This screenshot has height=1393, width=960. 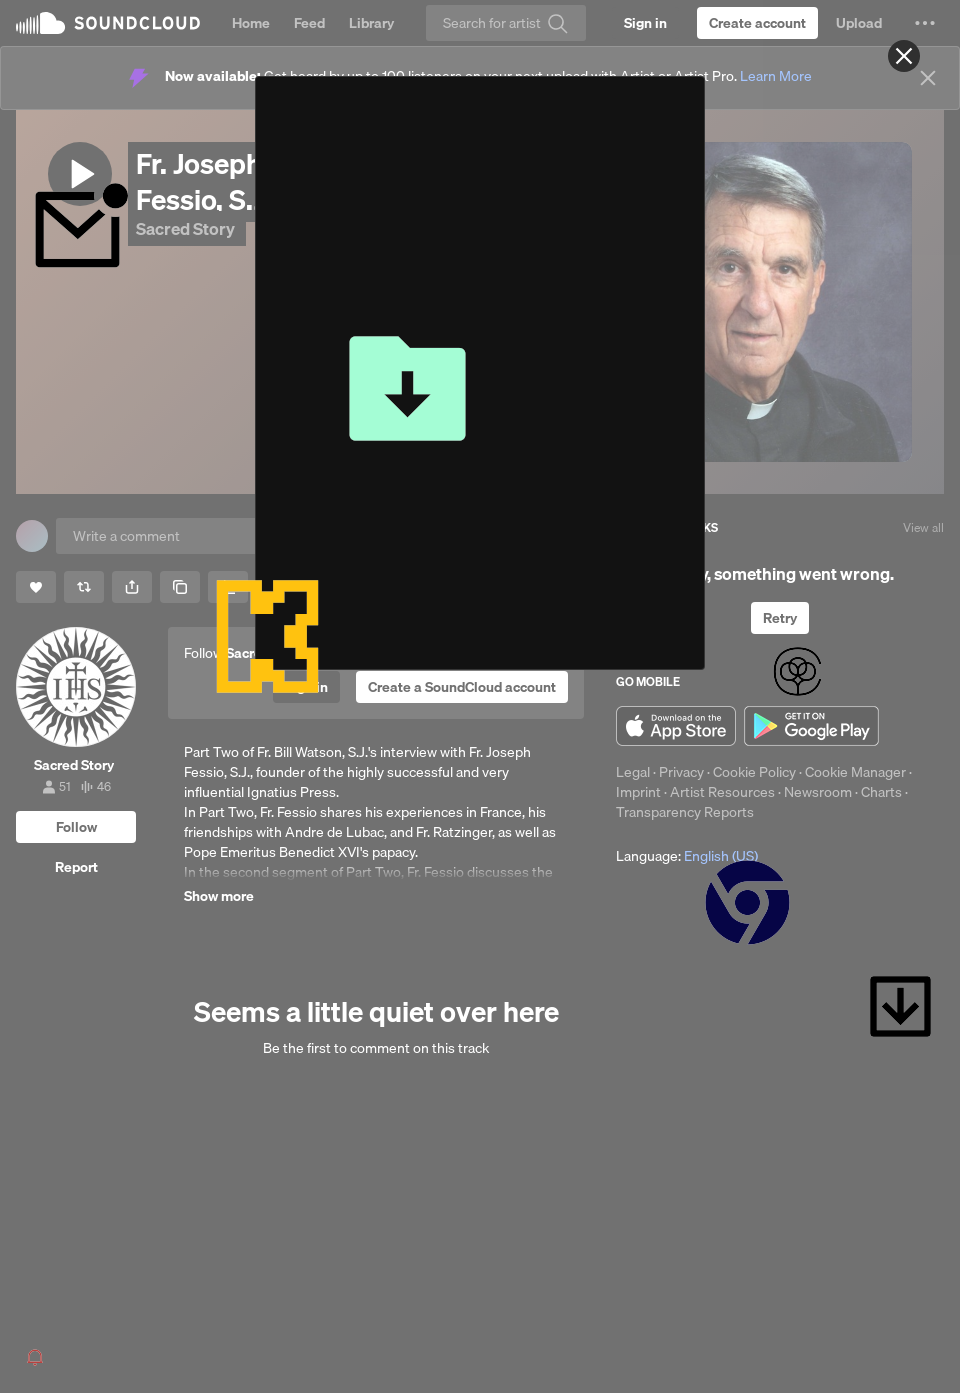 I want to click on indicates unread mail or messages, so click(x=77, y=229).